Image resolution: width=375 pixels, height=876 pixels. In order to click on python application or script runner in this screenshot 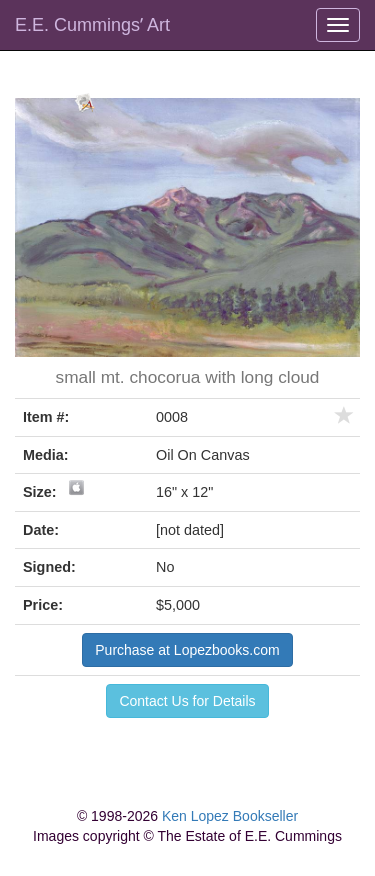, I will do `click(85, 103)`.